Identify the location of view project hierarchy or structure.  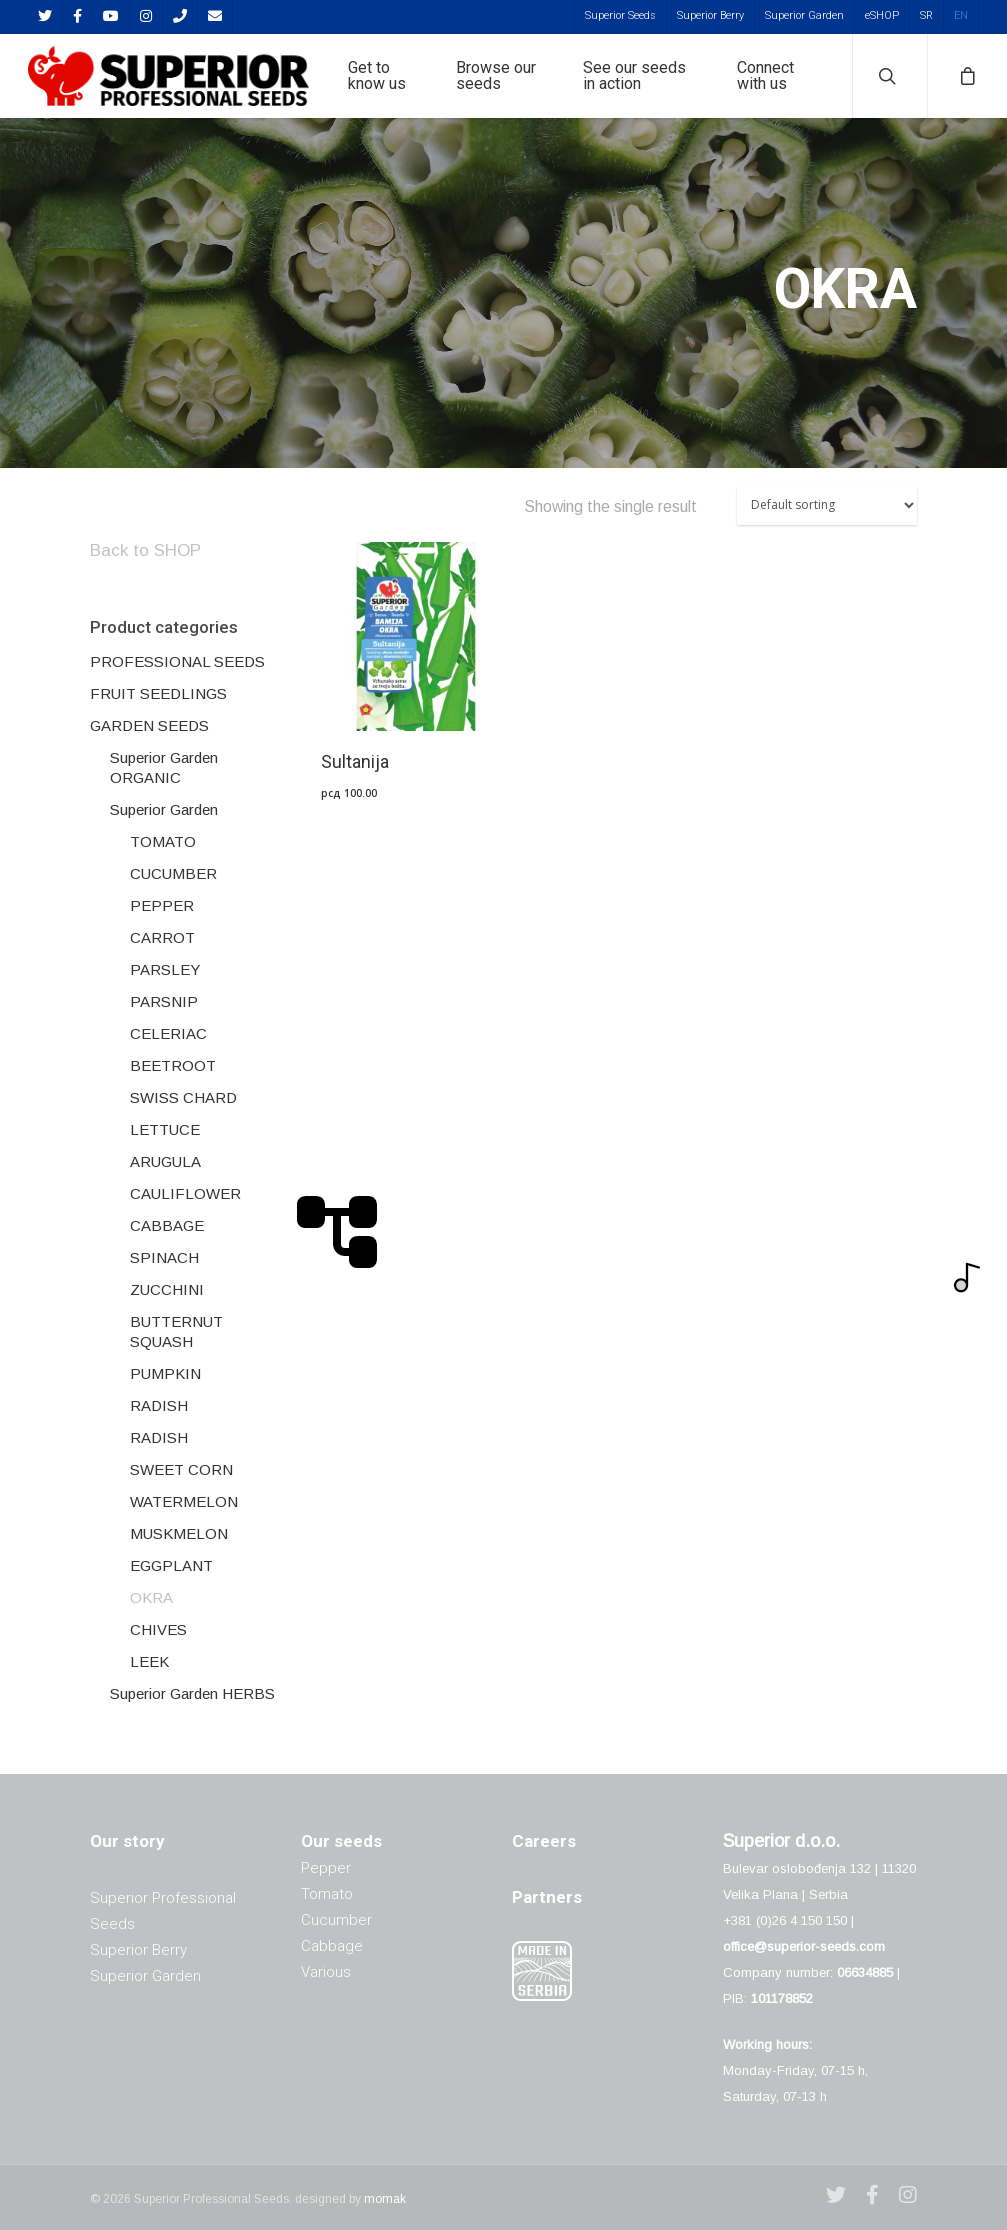
(337, 1232).